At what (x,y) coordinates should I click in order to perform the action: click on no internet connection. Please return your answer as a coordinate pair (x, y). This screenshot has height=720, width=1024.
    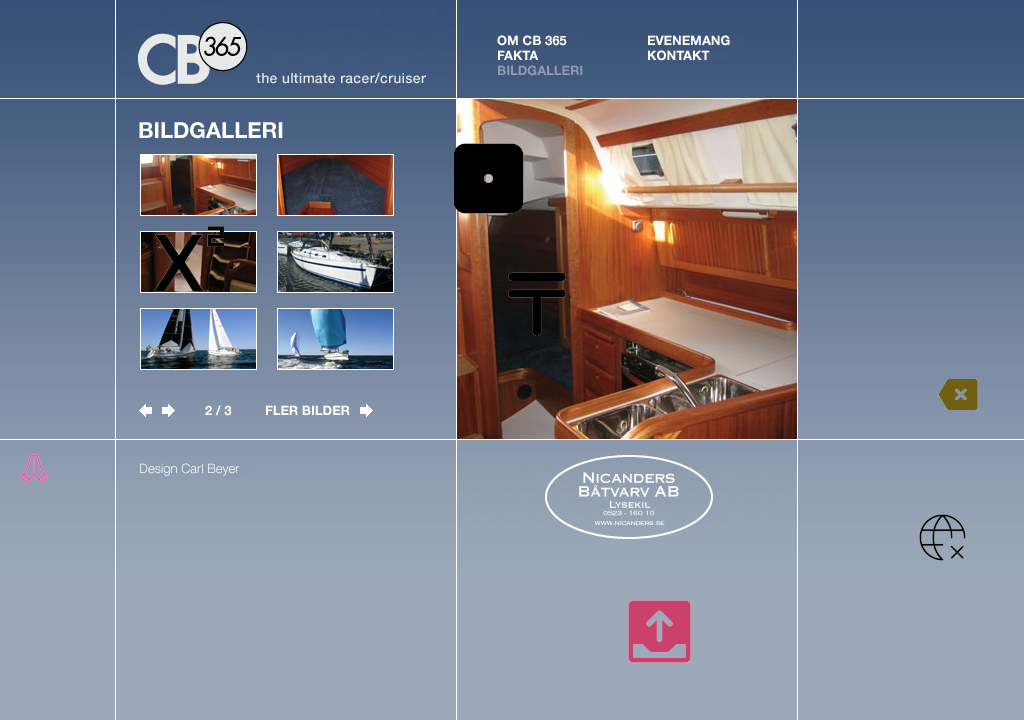
    Looking at the image, I should click on (942, 537).